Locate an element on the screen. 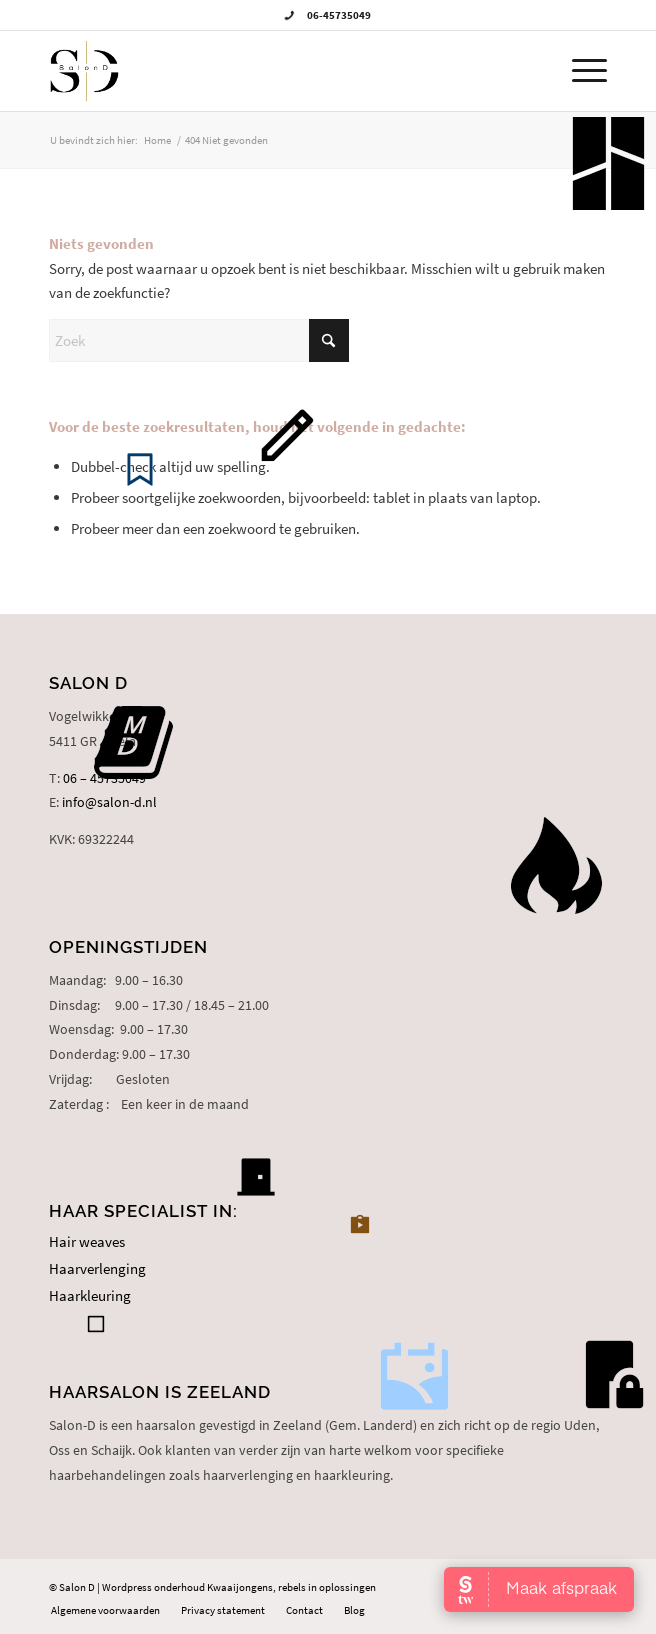 This screenshot has width=656, height=1634. stop media playback is located at coordinates (96, 1324).